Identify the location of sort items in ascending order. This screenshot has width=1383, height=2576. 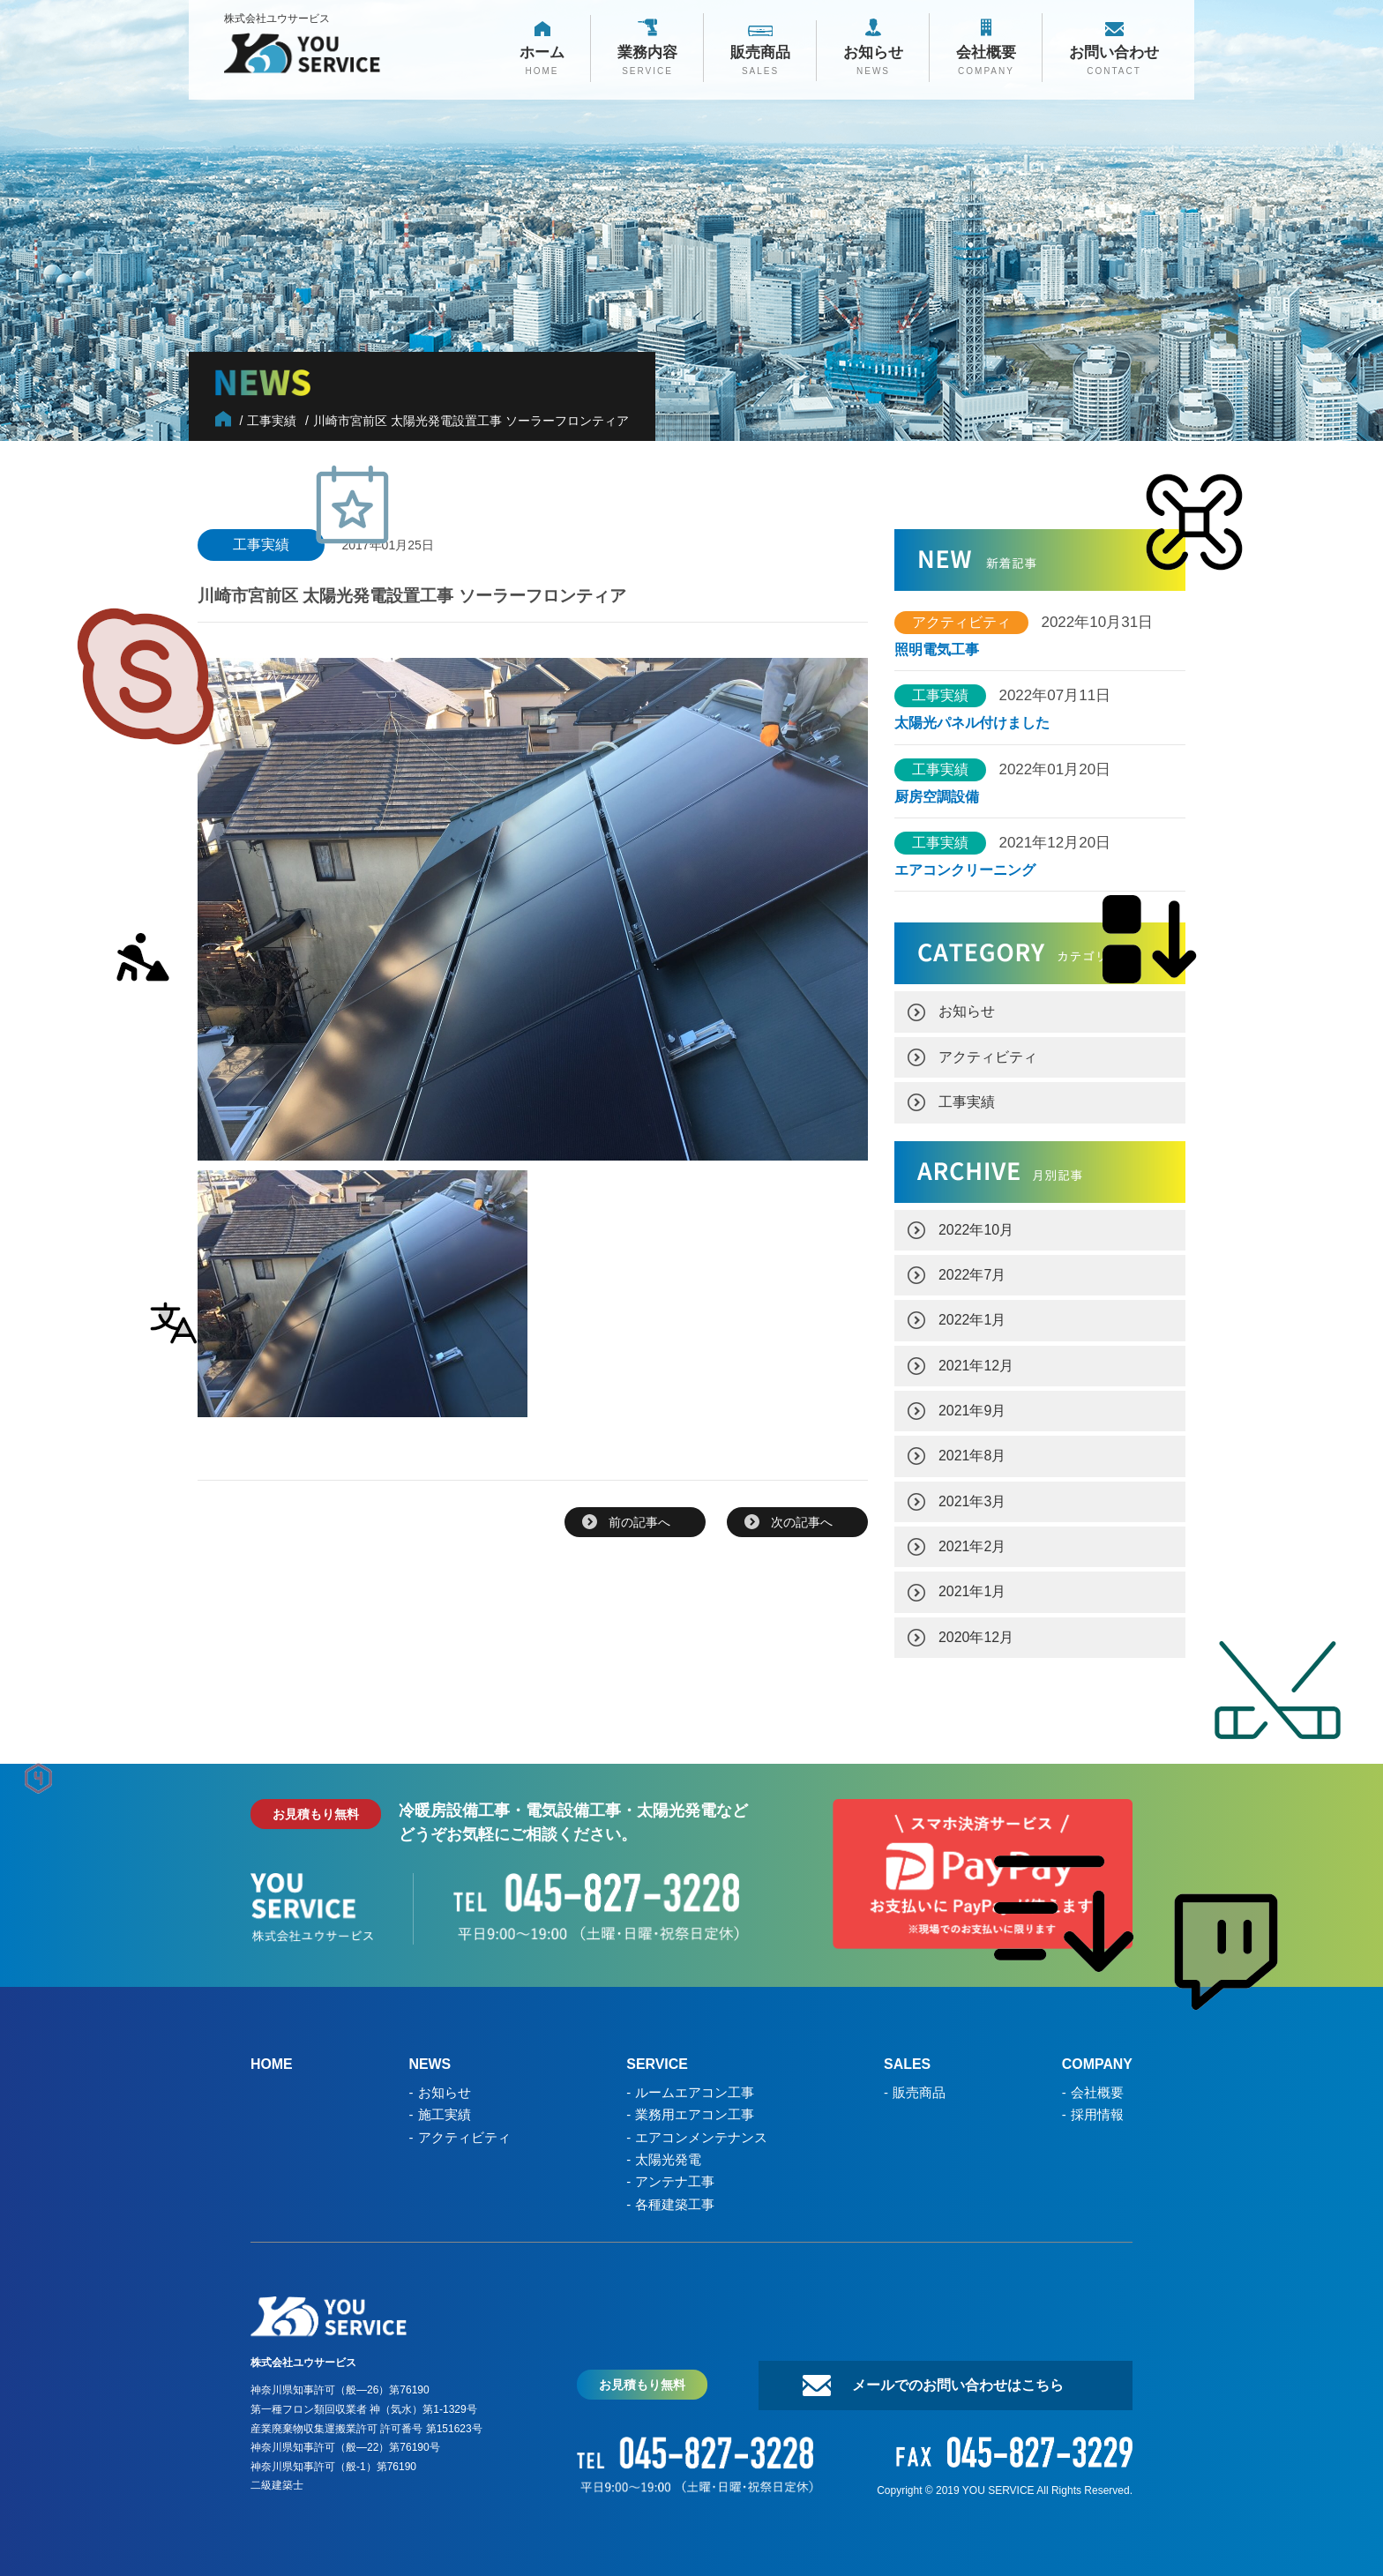
(1058, 1908).